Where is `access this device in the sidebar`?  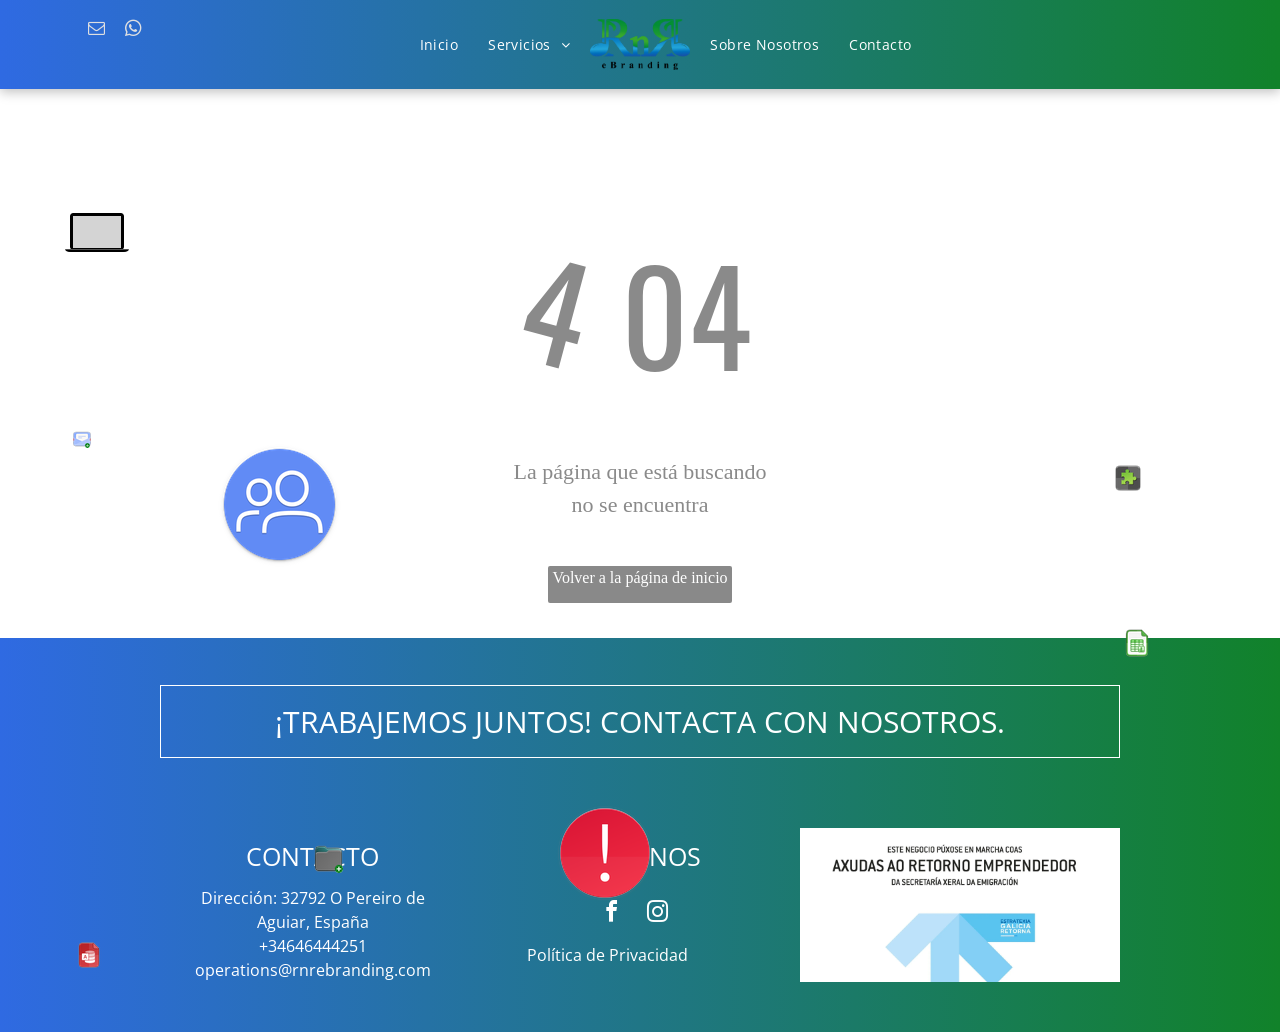 access this device in the sidebar is located at coordinates (97, 232).